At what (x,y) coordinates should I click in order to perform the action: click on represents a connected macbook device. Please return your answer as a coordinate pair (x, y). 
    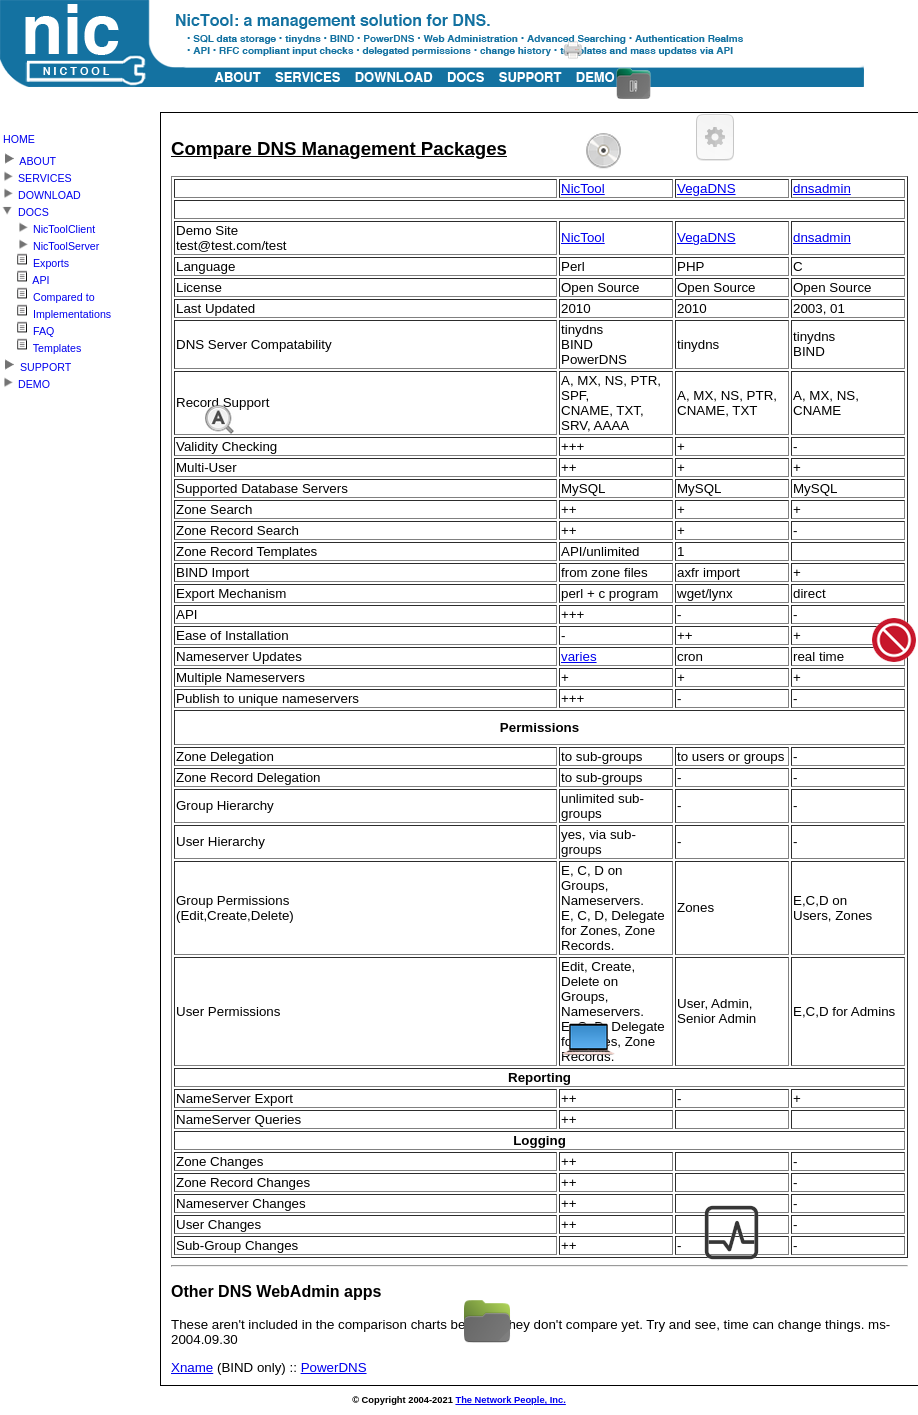
    Looking at the image, I should click on (588, 1034).